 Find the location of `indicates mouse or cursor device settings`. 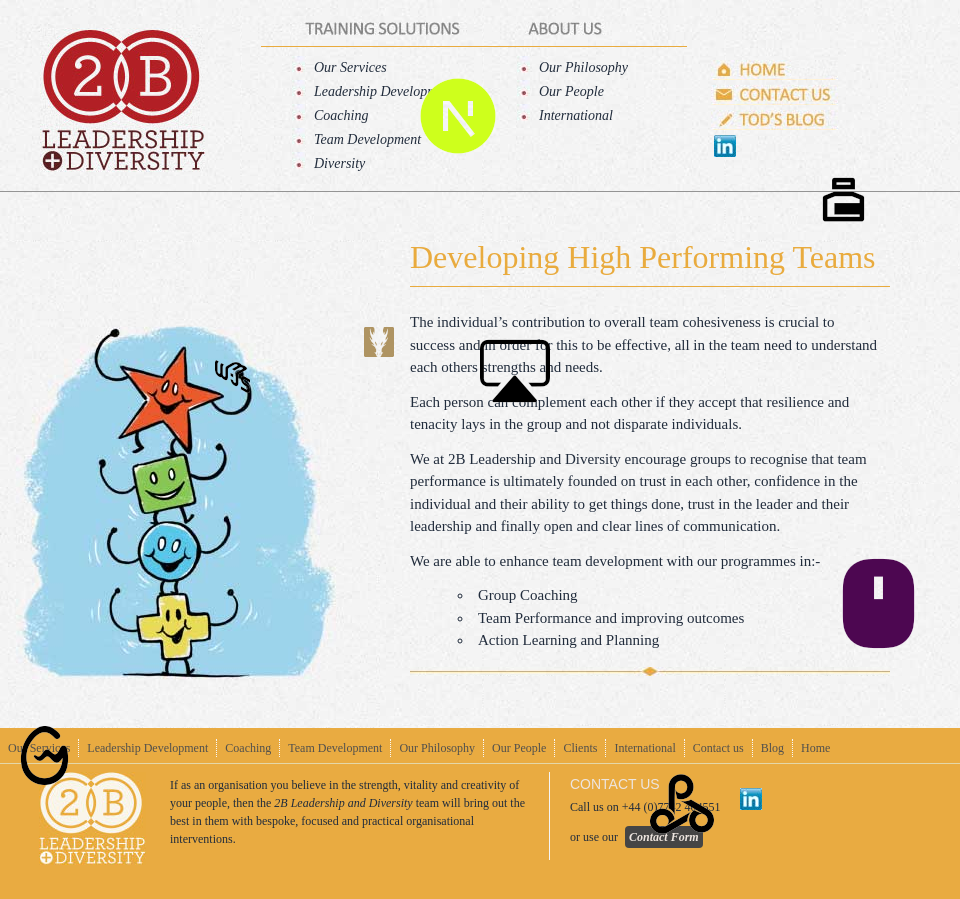

indicates mouse or cursor device settings is located at coordinates (878, 603).